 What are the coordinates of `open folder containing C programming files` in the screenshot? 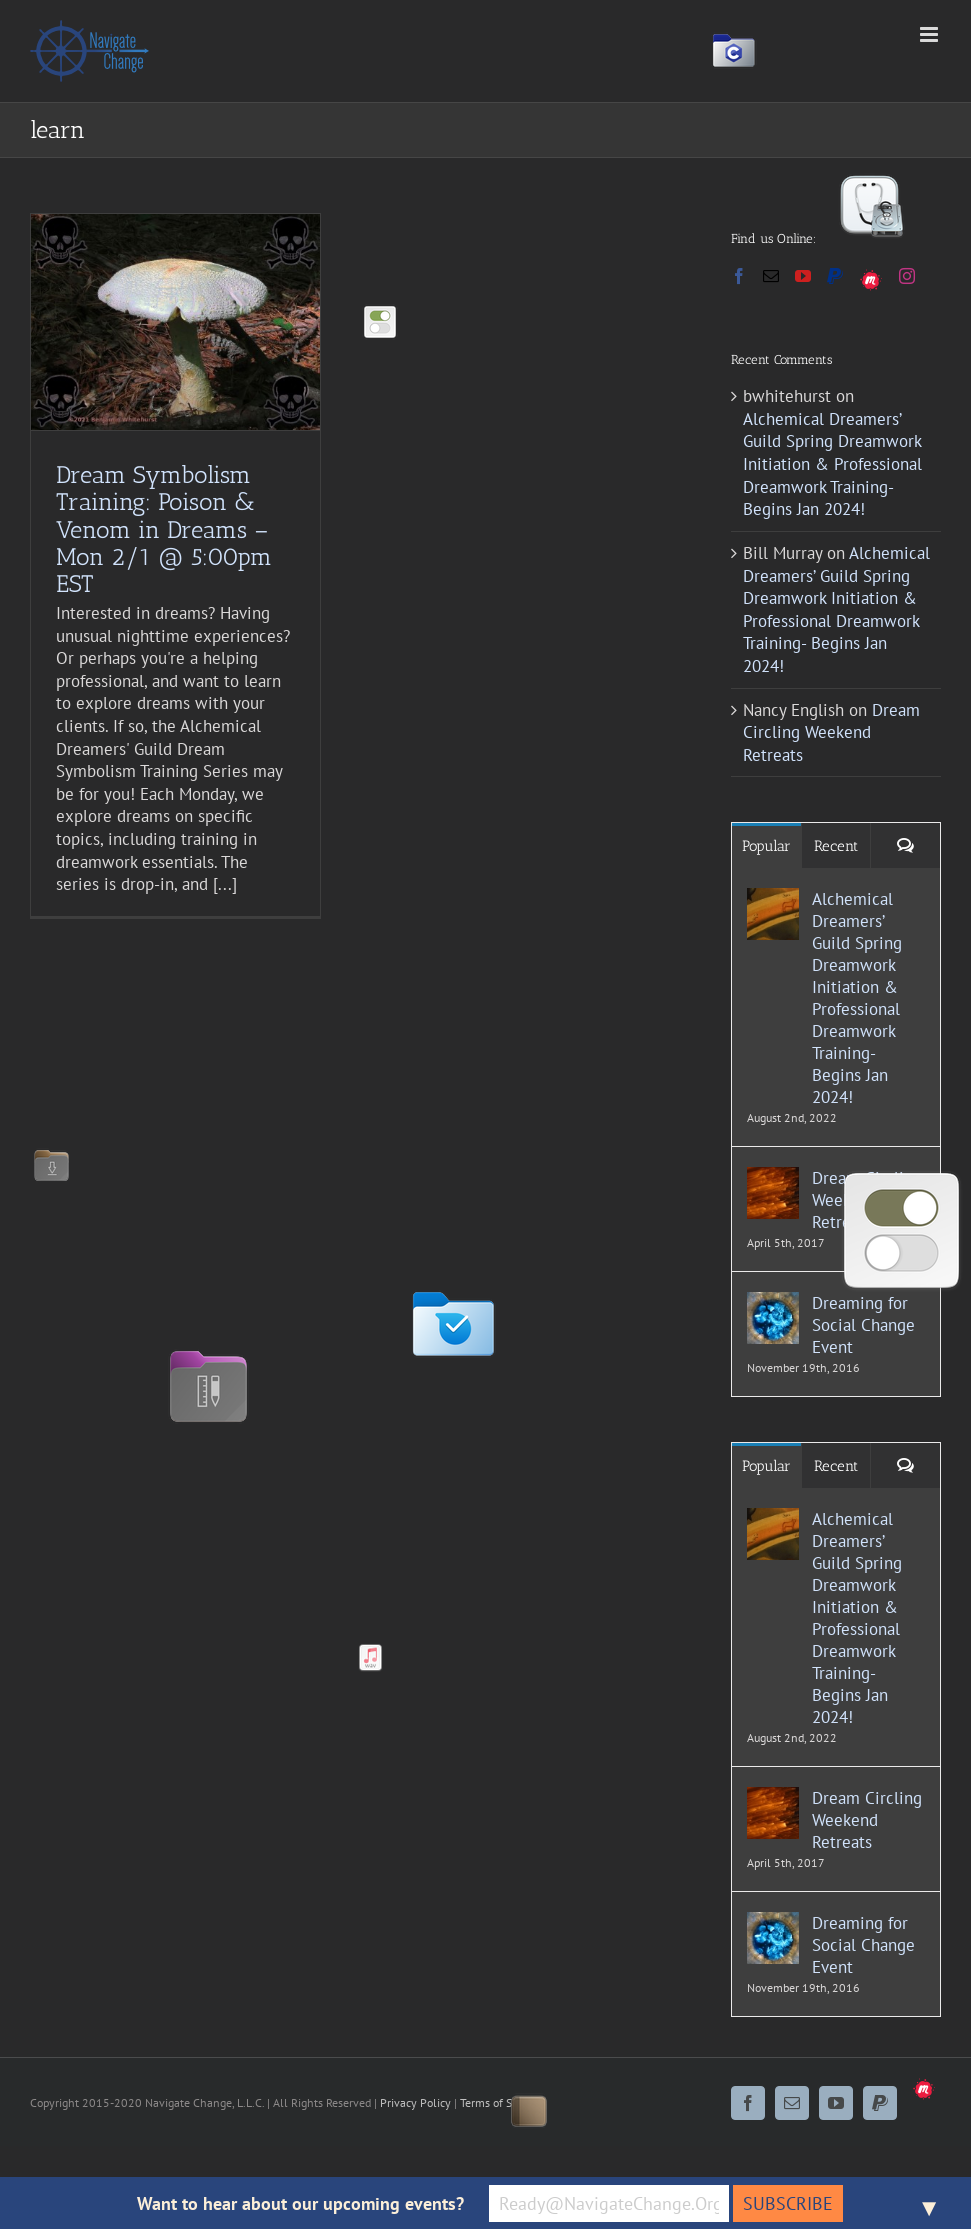 It's located at (733, 51).